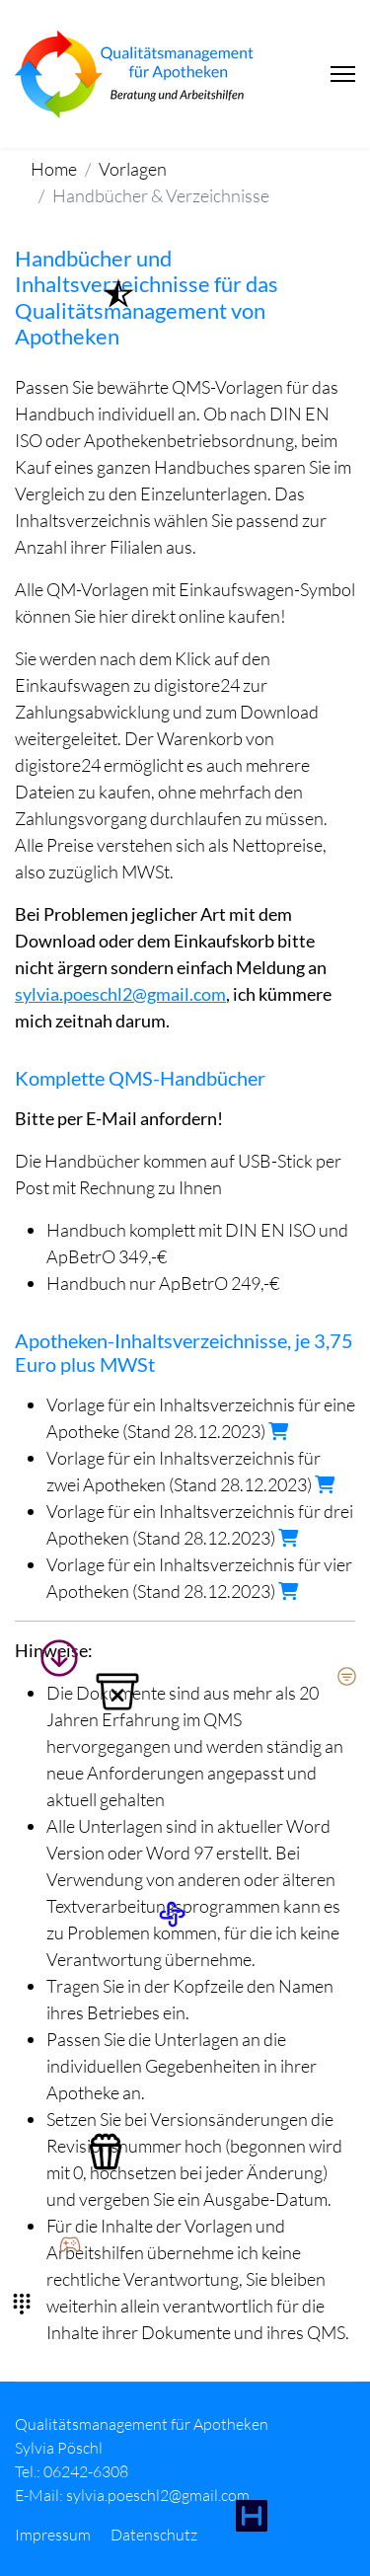  What do you see at coordinates (22, 2304) in the screenshot?
I see `open numeric keypad for input` at bounding box center [22, 2304].